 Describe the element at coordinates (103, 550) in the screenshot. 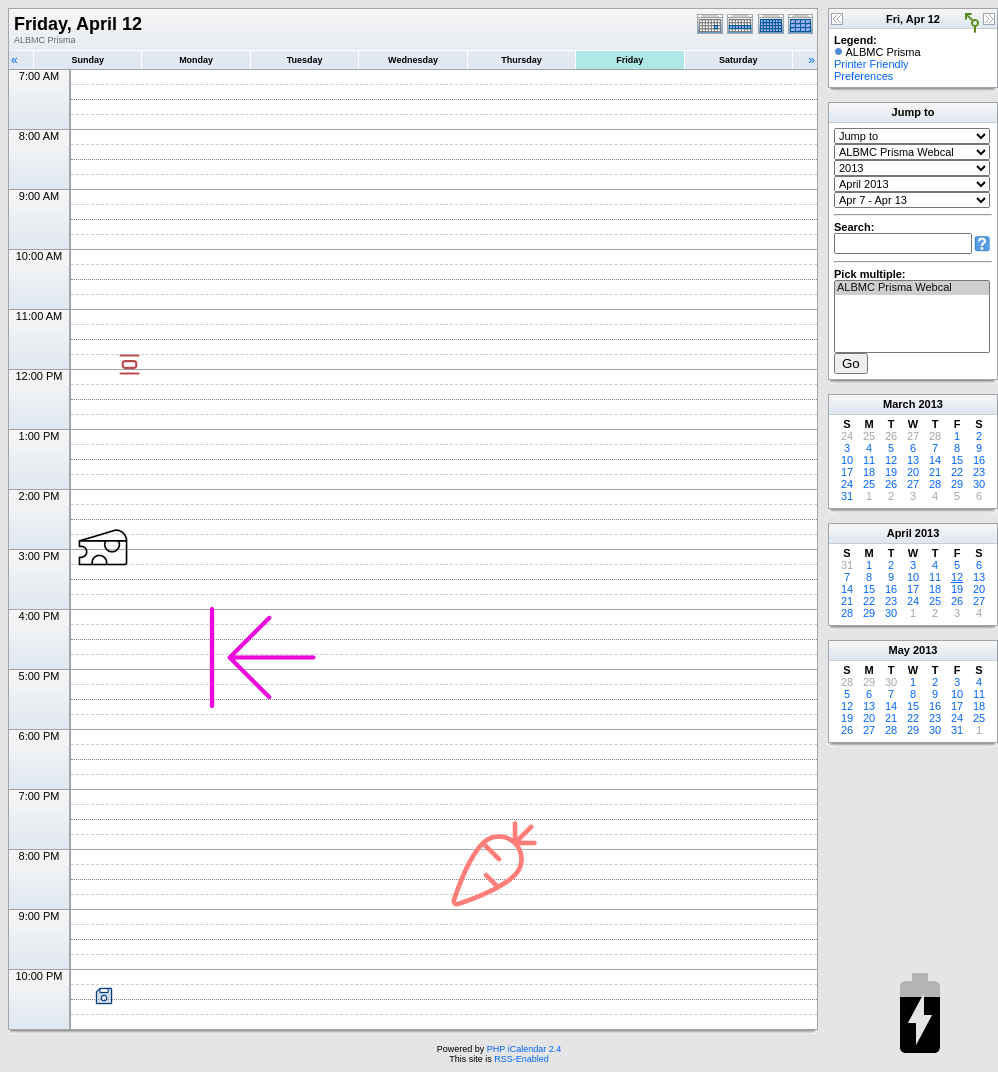

I see `cheese or dairy category in a food app` at that location.